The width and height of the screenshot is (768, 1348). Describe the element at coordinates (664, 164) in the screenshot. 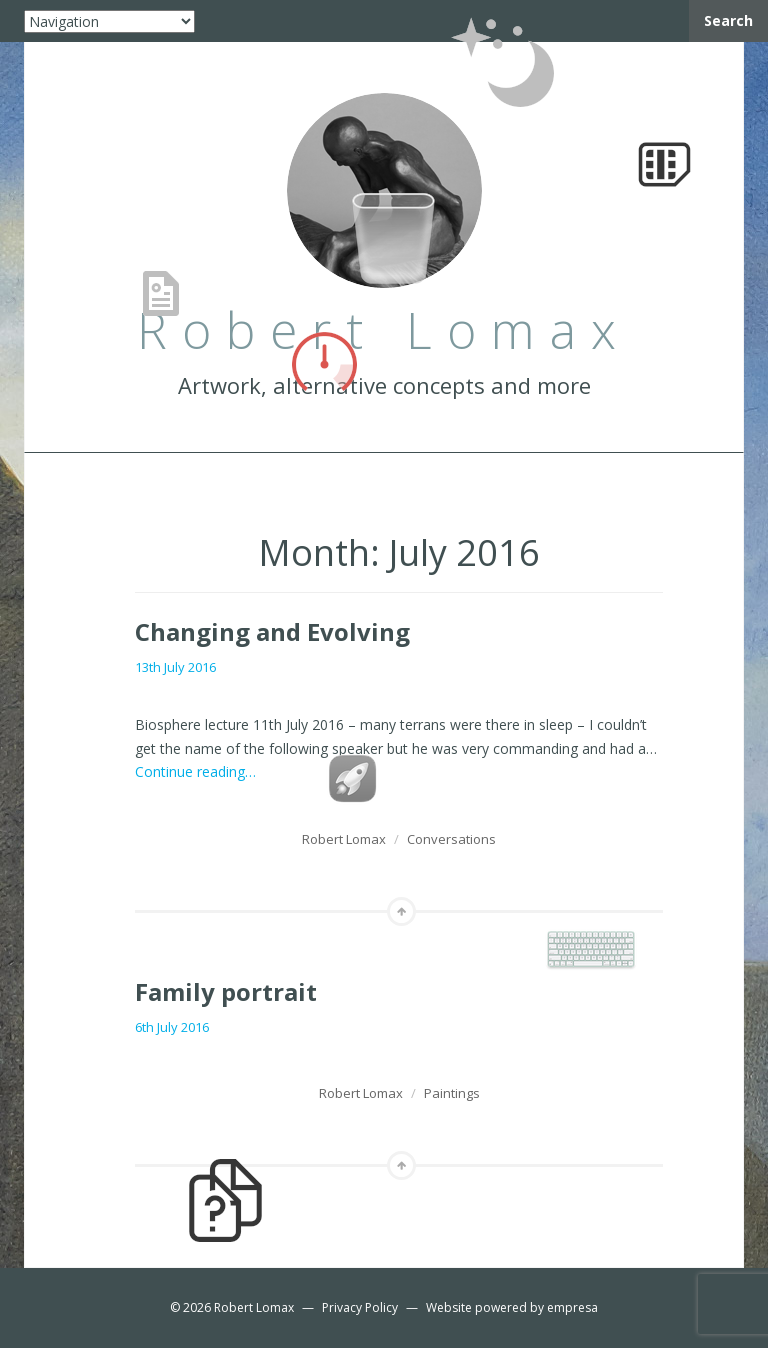

I see `indicates sim card status or settings` at that location.